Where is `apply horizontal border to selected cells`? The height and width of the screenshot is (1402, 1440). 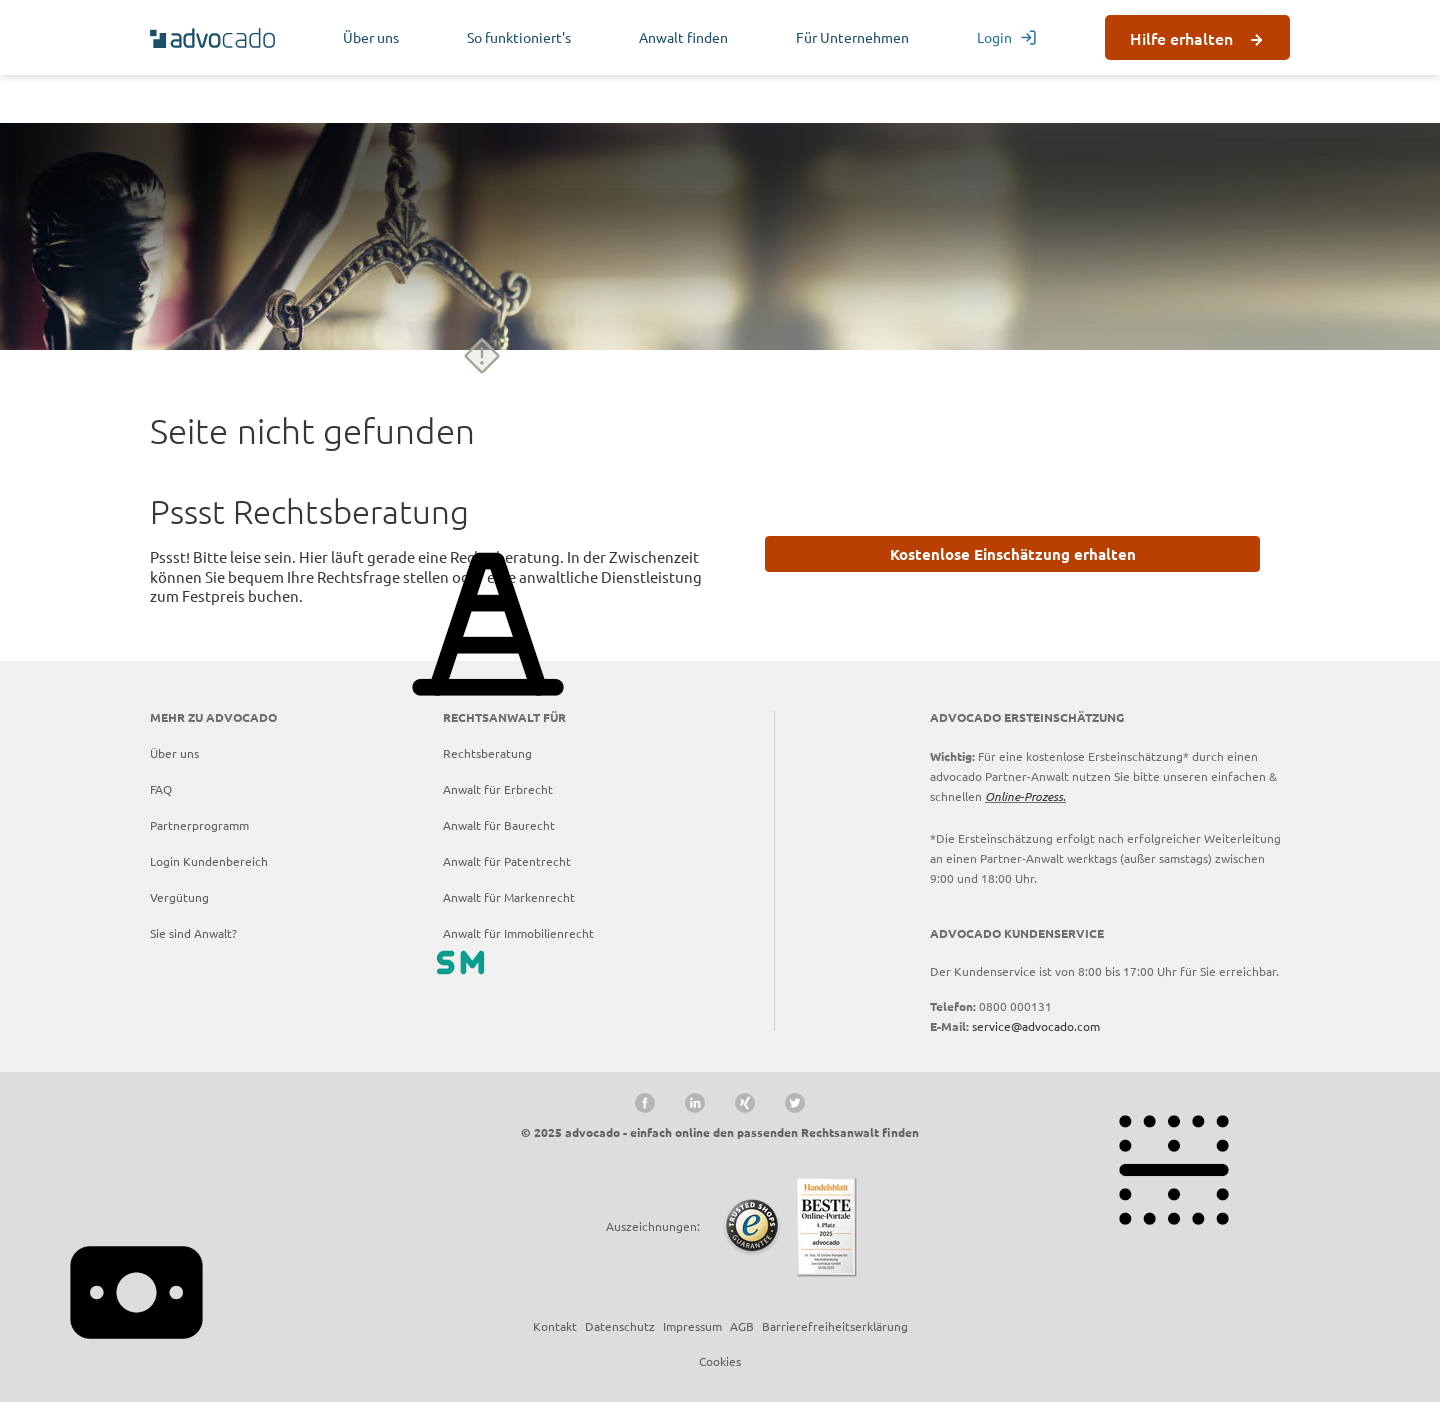
apply horizontal border to selected cells is located at coordinates (1174, 1170).